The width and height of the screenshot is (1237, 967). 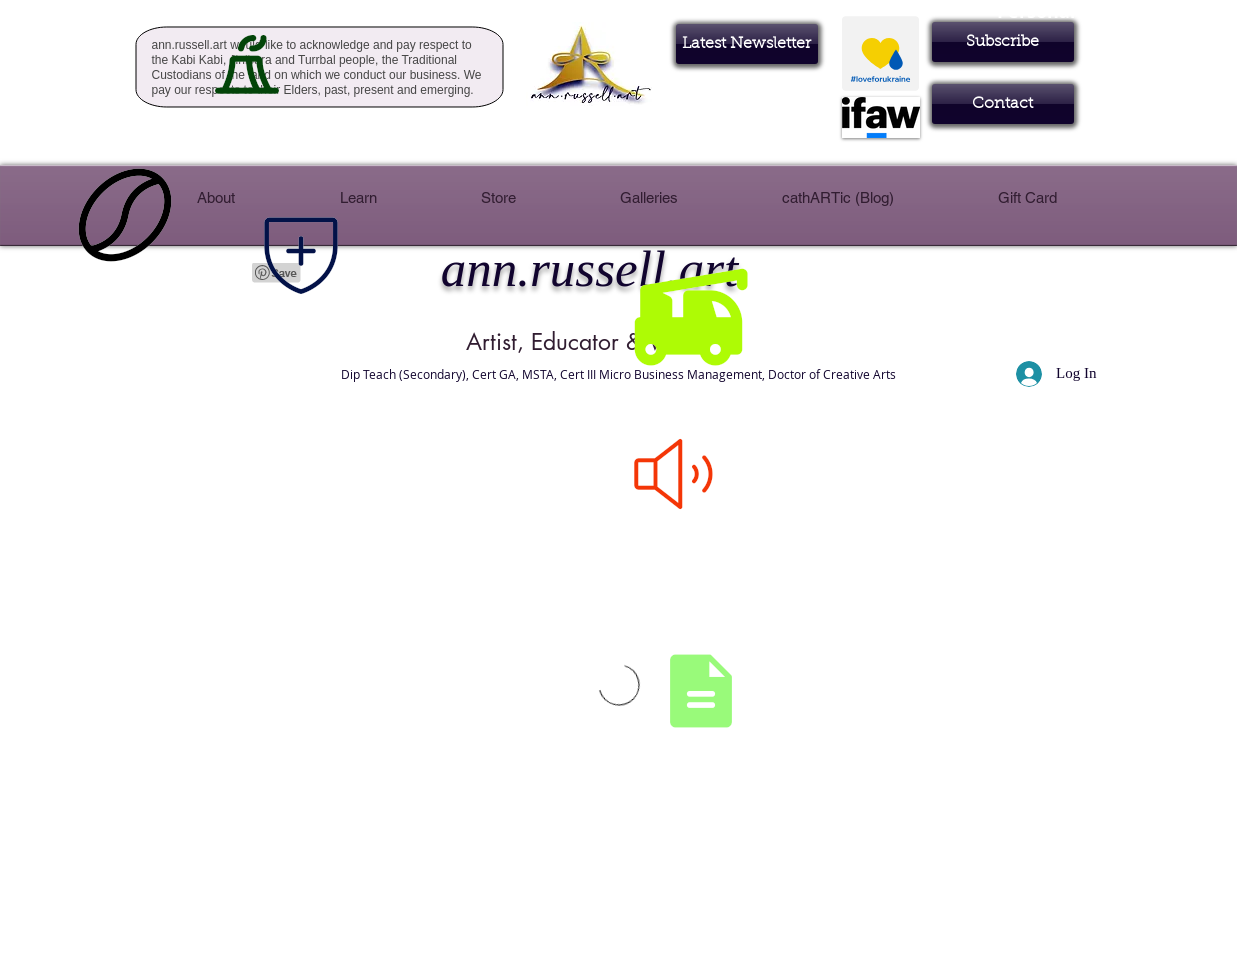 I want to click on view document contents, so click(x=701, y=691).